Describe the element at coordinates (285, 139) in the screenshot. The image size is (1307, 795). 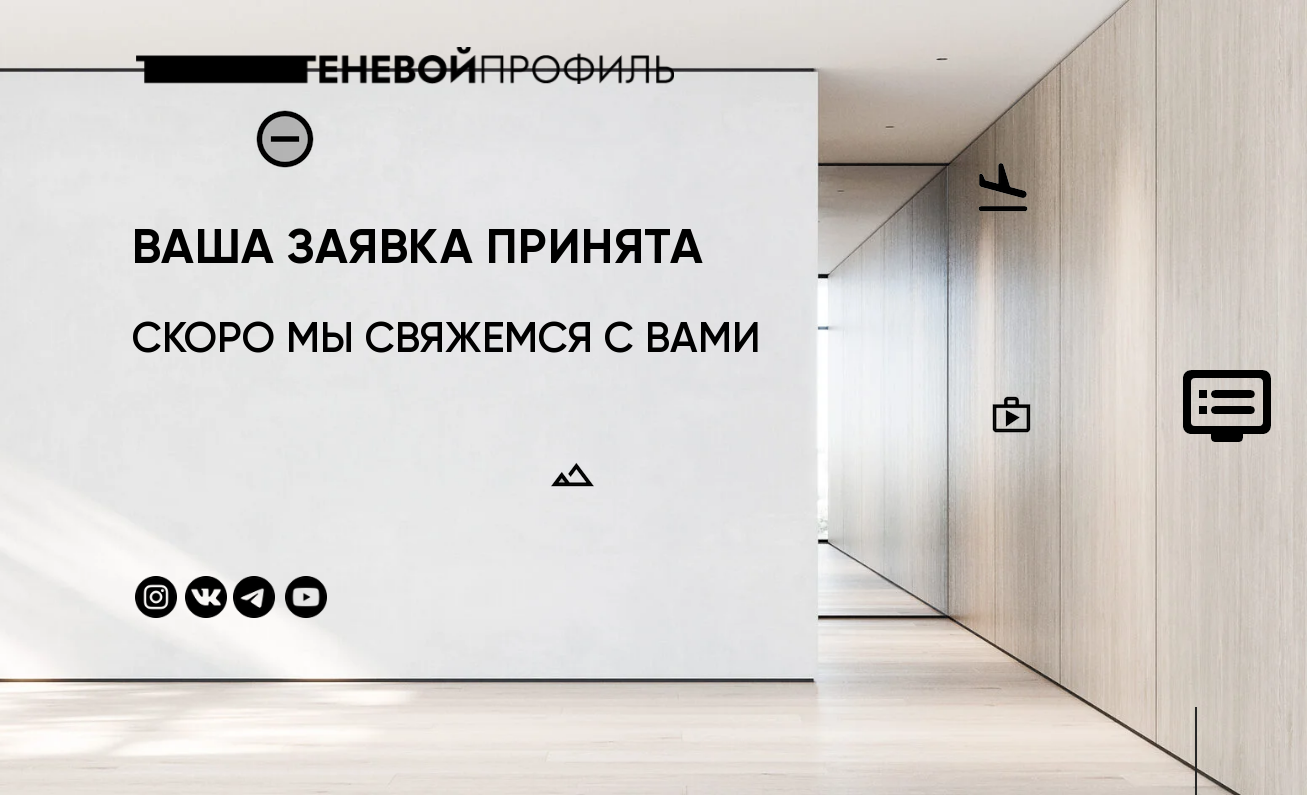
I see `remove an item from a list` at that location.